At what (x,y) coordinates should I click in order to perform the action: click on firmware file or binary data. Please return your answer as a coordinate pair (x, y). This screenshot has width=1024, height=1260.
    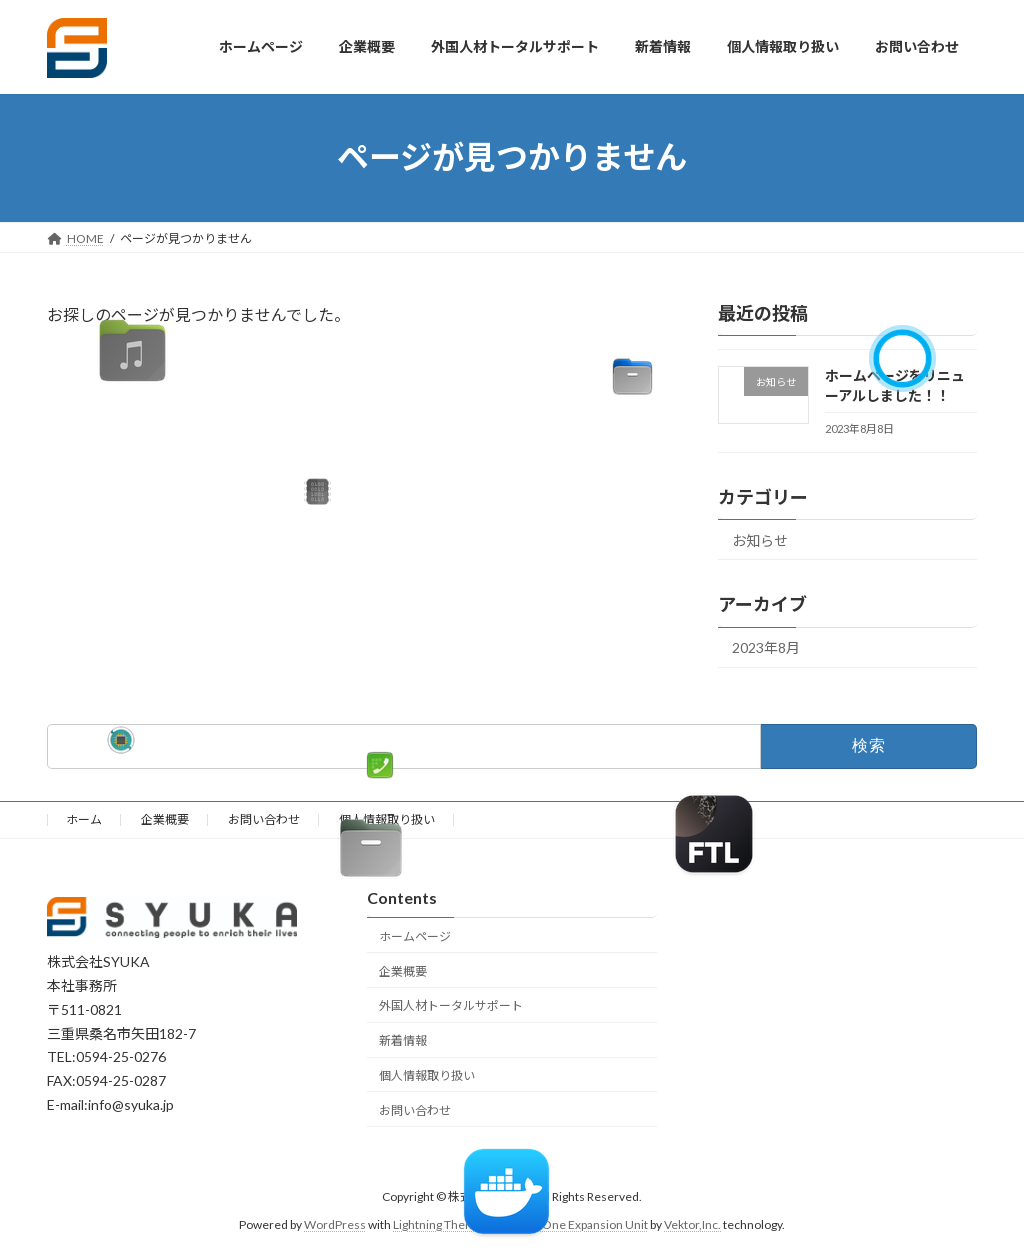
    Looking at the image, I should click on (317, 491).